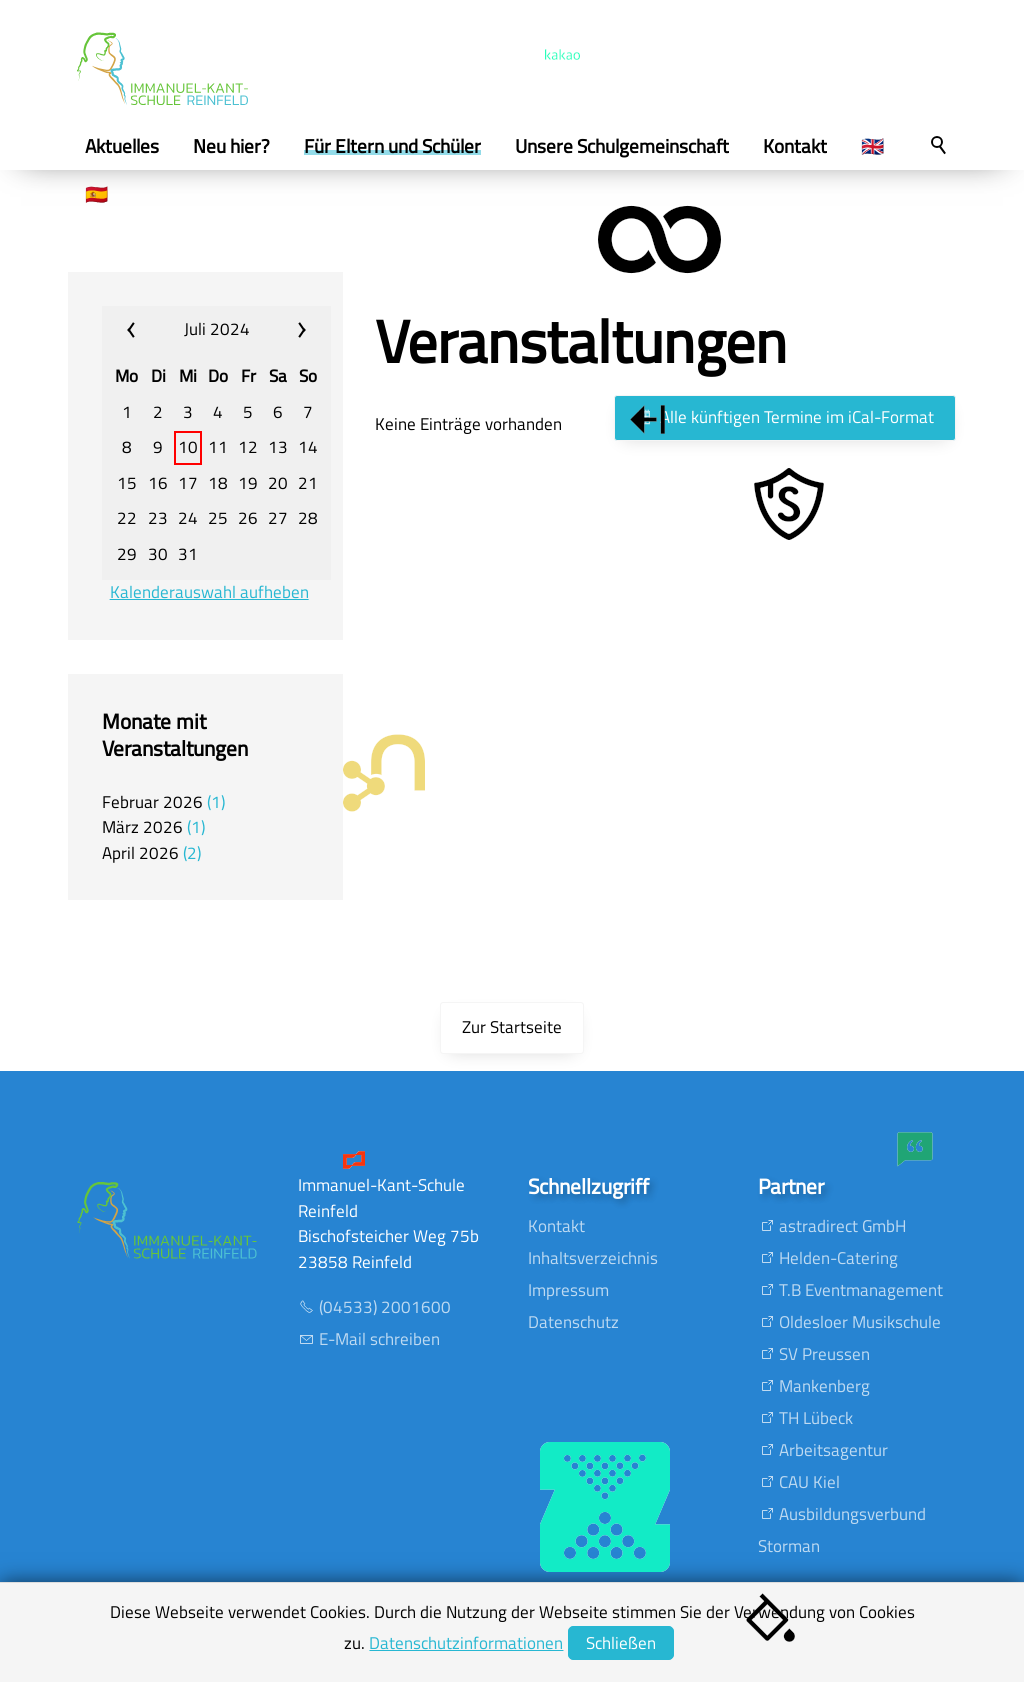  I want to click on neo4j graph database logo, so click(384, 773).